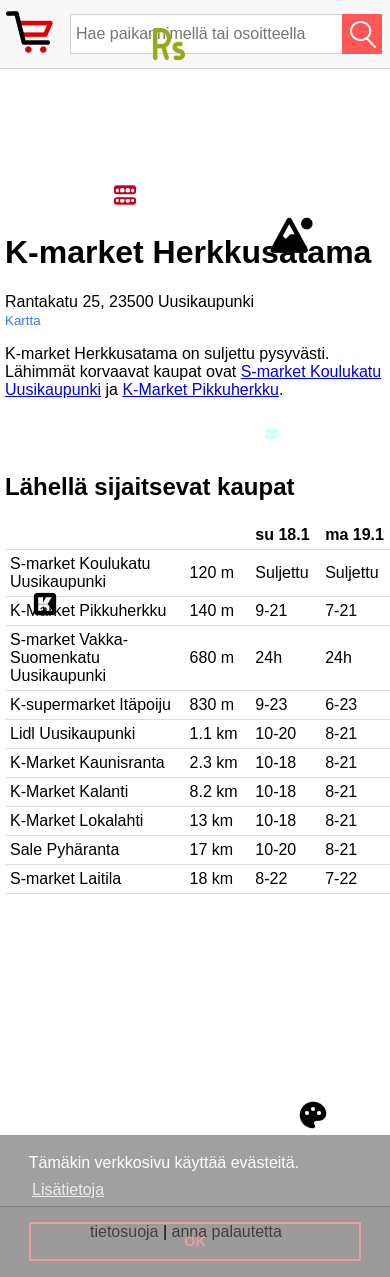 This screenshot has height=1277, width=390. Describe the element at coordinates (291, 236) in the screenshot. I see `view photos or gallery` at that location.